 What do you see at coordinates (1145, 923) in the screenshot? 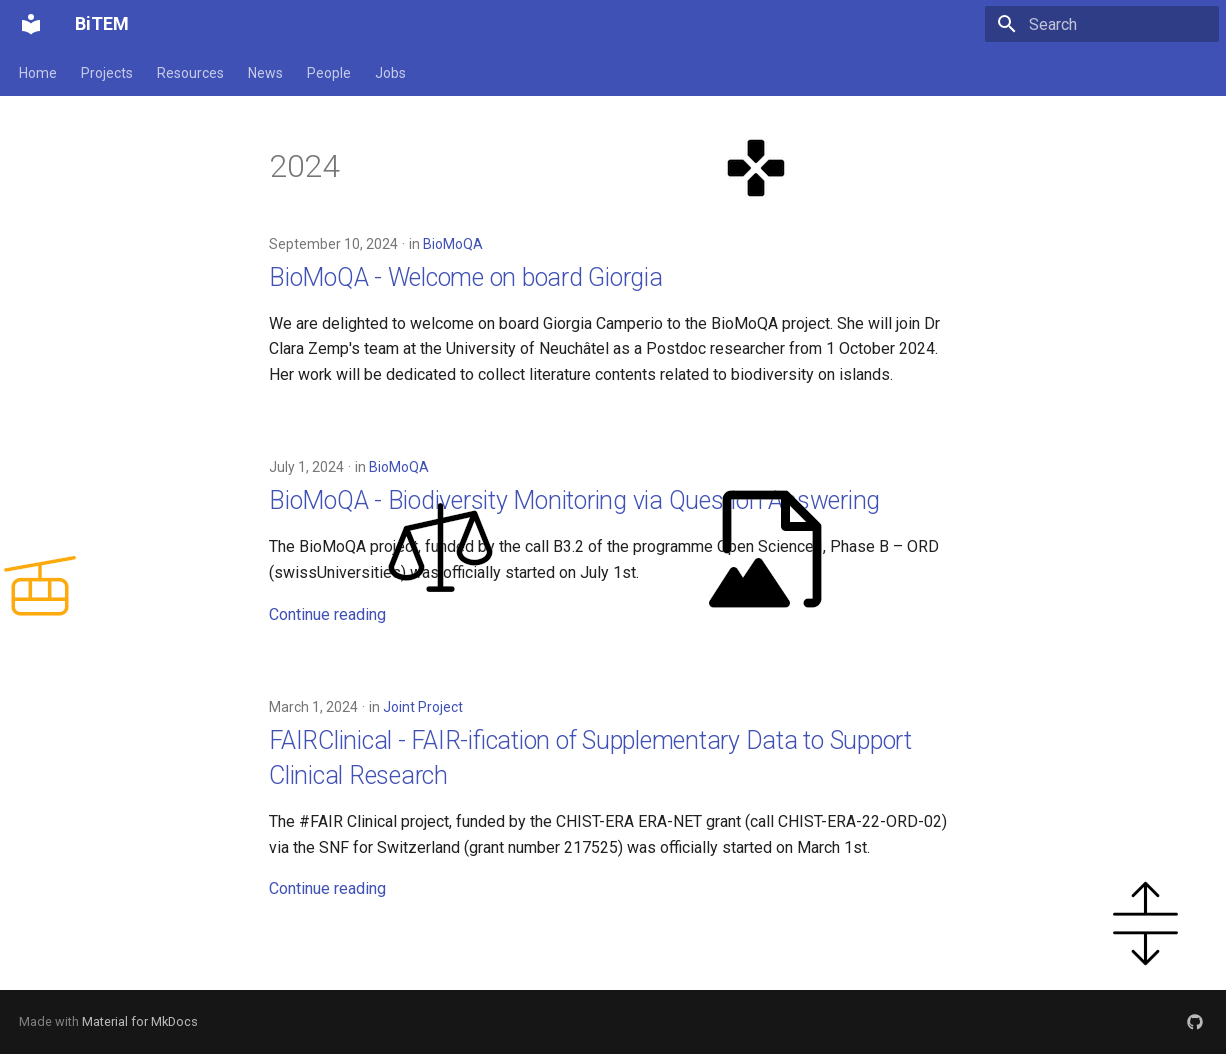
I see `split view vertically` at bounding box center [1145, 923].